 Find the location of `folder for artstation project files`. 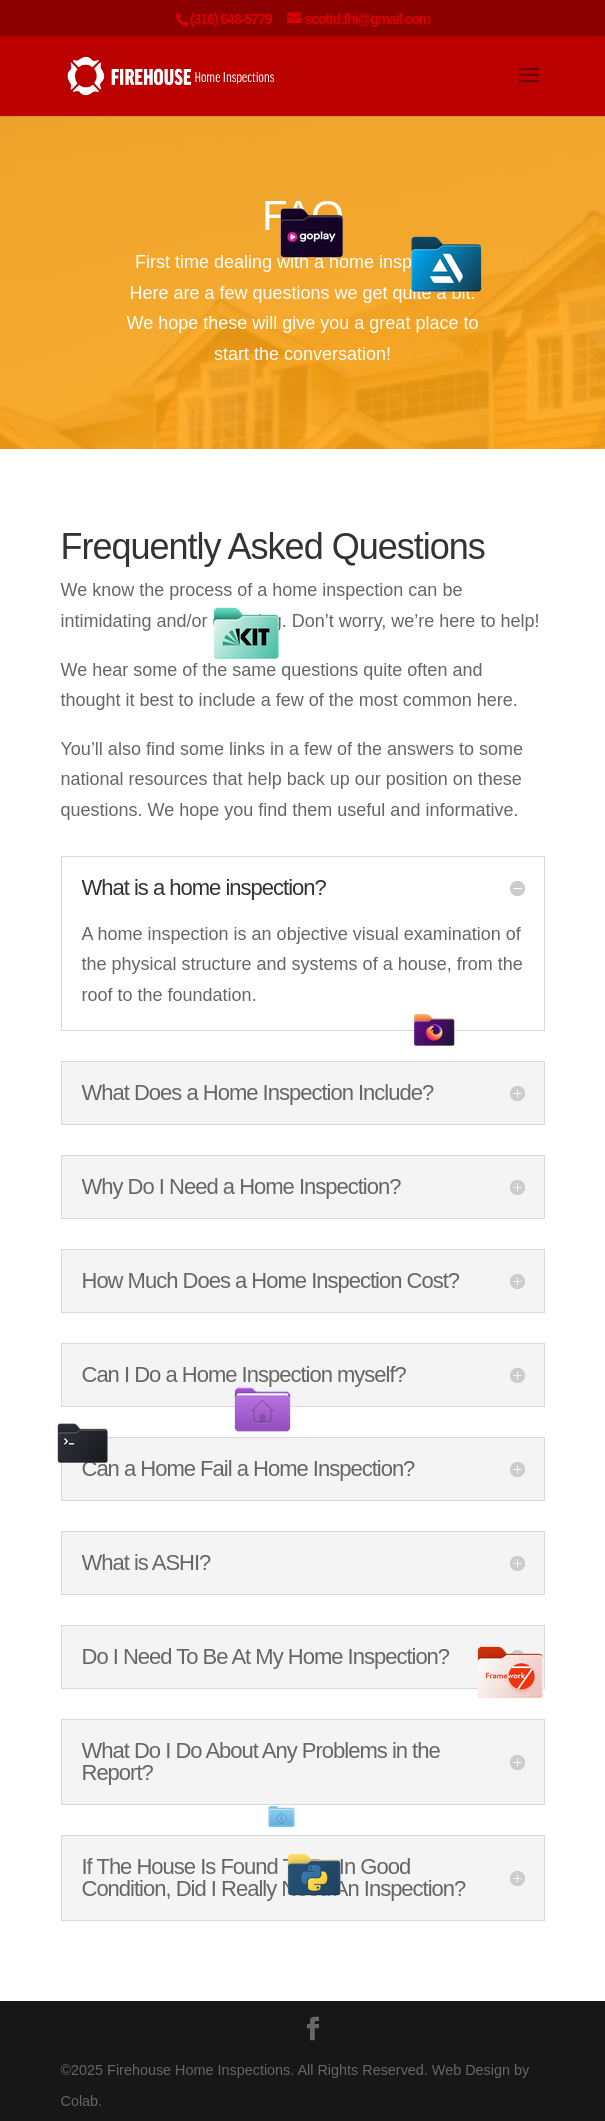

folder for artstation project files is located at coordinates (446, 266).